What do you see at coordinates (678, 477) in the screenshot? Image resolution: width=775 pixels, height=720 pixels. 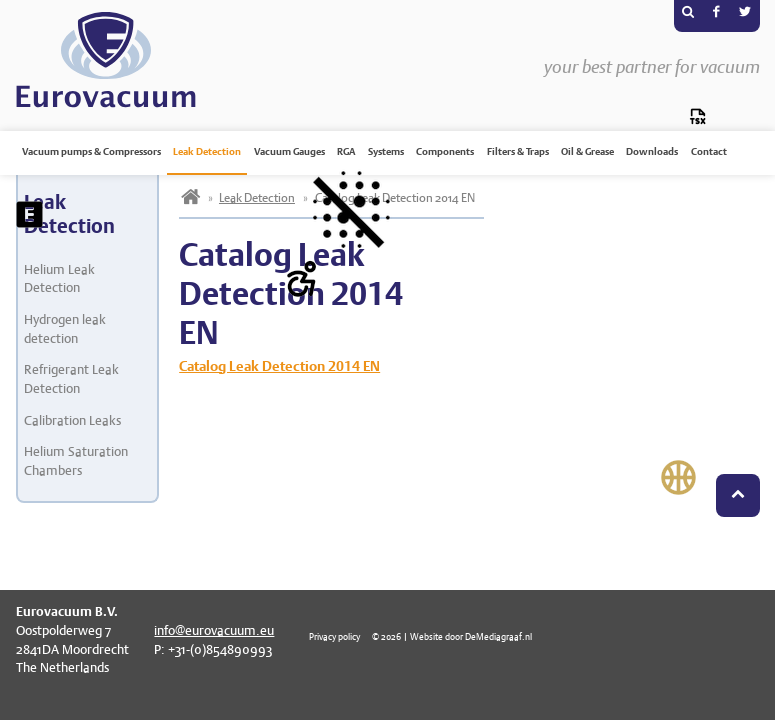 I see `access sports or basketball-related content` at bounding box center [678, 477].